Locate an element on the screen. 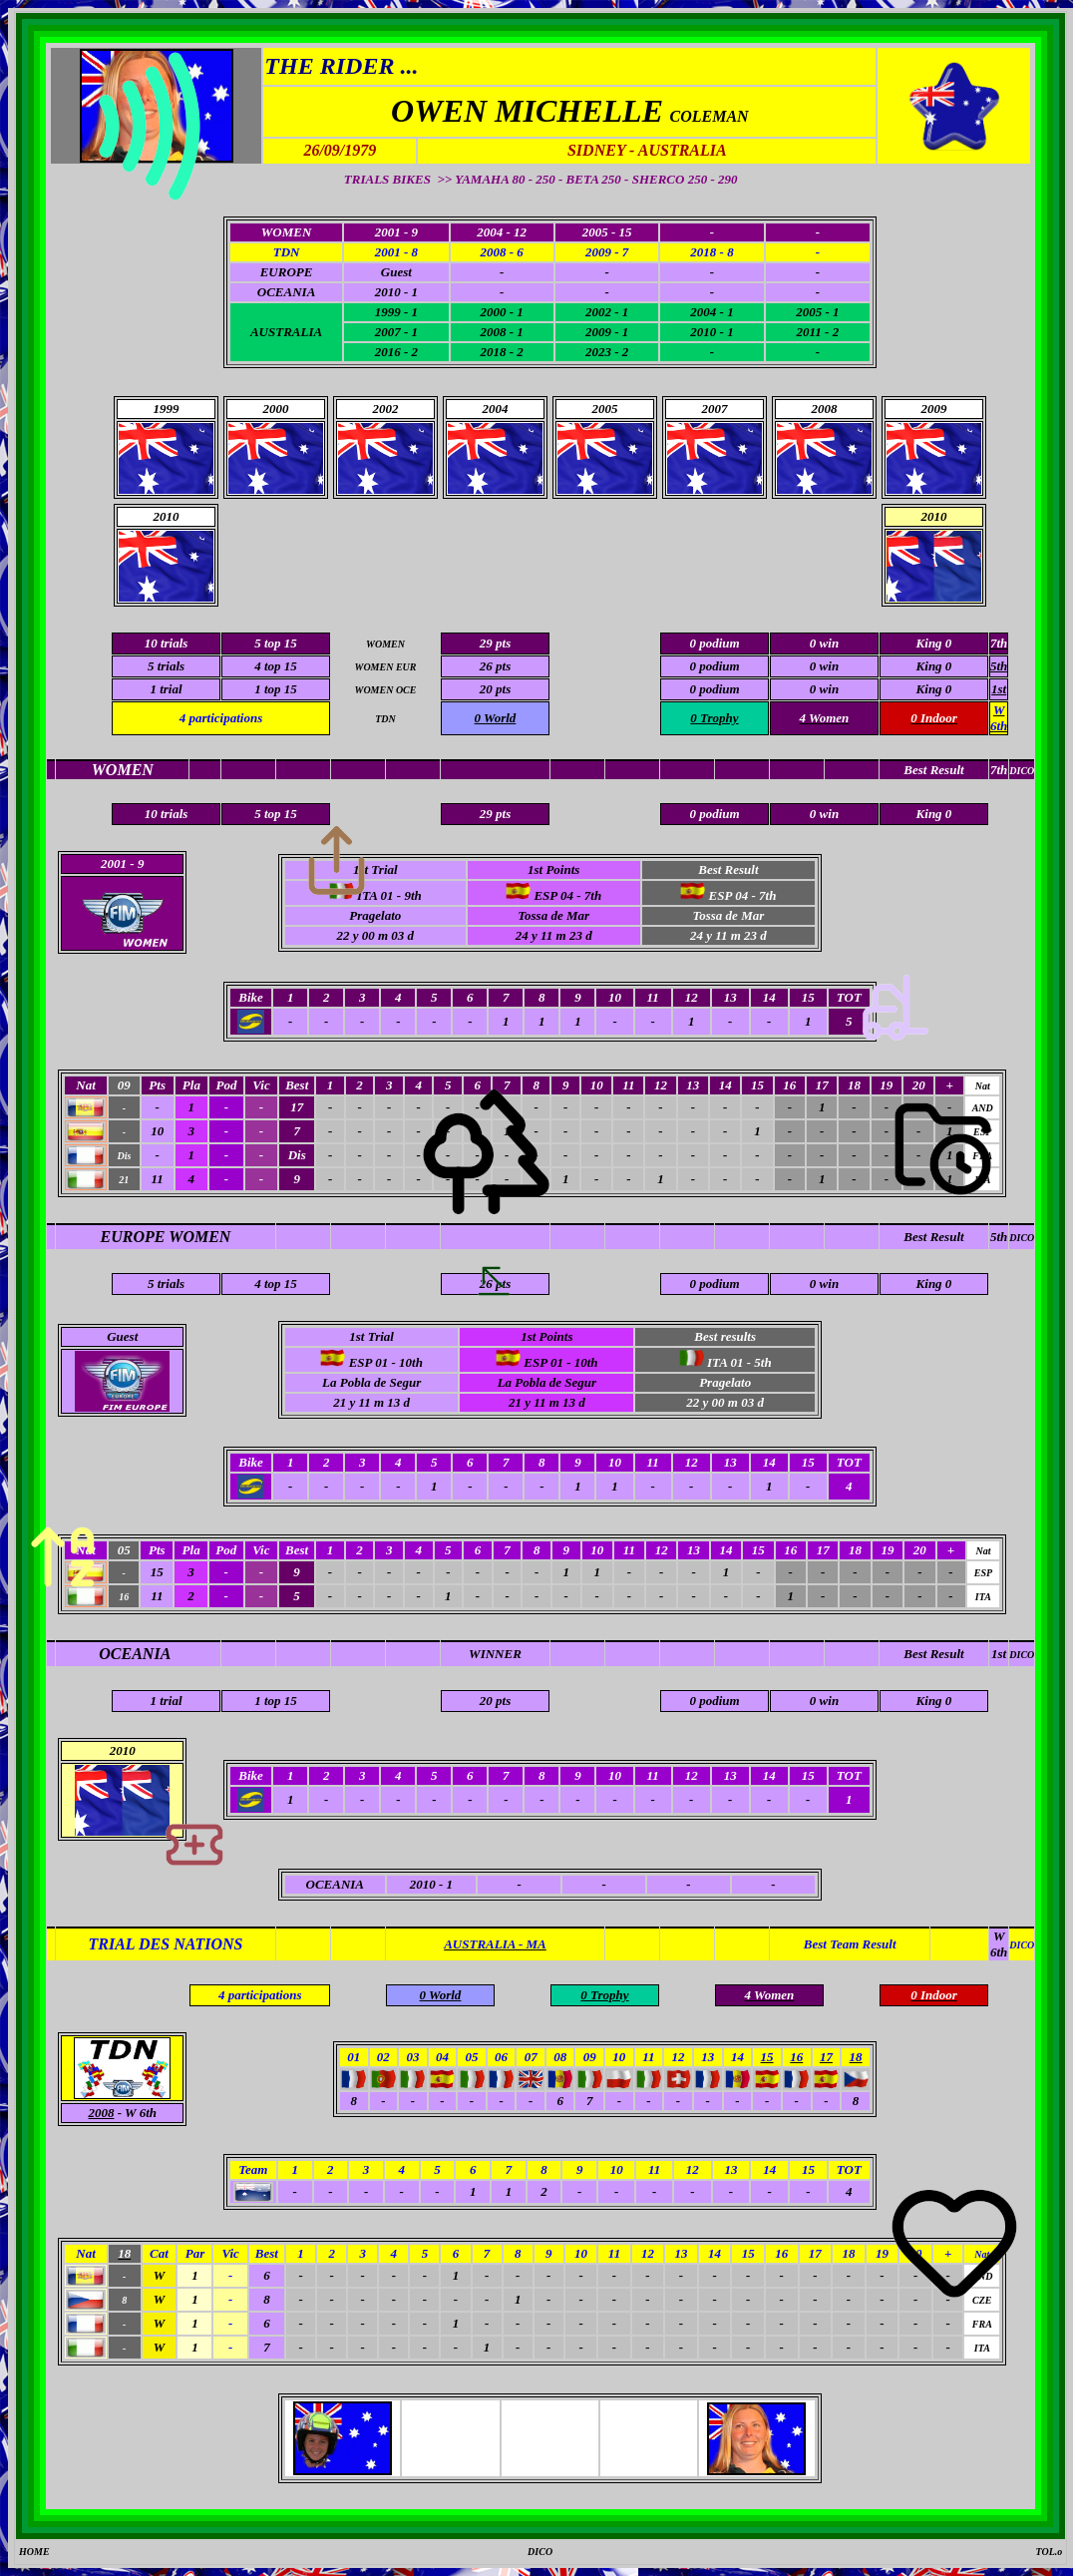  tap to pay or use contactless payment is located at coordinates (146, 126).